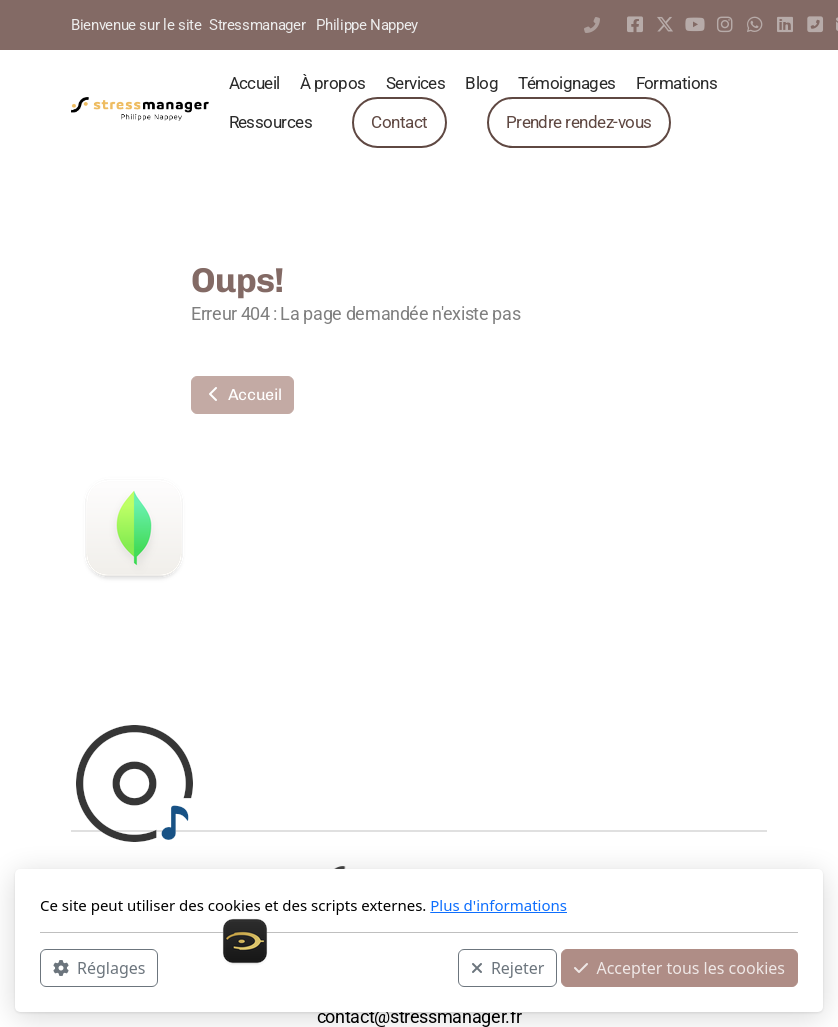 Image resolution: width=838 pixels, height=1027 pixels. What do you see at coordinates (134, 528) in the screenshot?
I see `open mongodb compass database management app` at bounding box center [134, 528].